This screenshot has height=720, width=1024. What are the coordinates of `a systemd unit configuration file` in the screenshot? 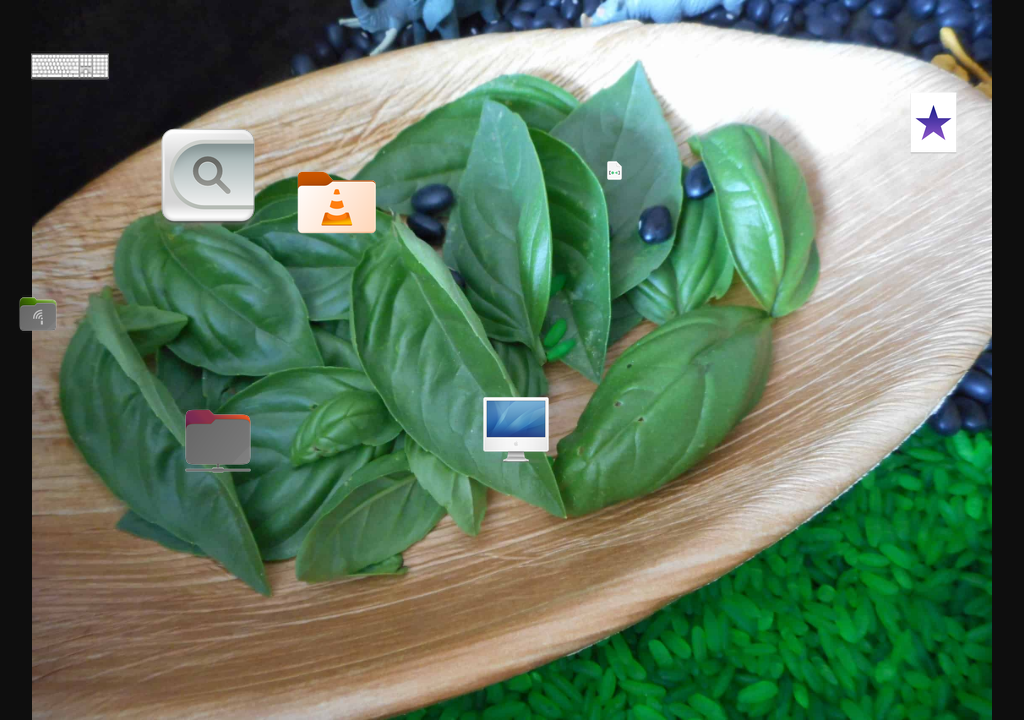 It's located at (614, 170).